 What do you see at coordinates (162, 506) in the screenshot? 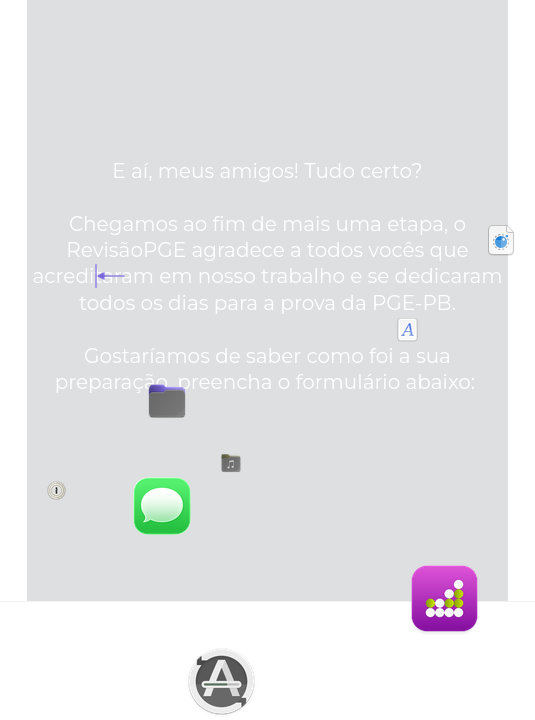
I see `open the messages app` at bounding box center [162, 506].